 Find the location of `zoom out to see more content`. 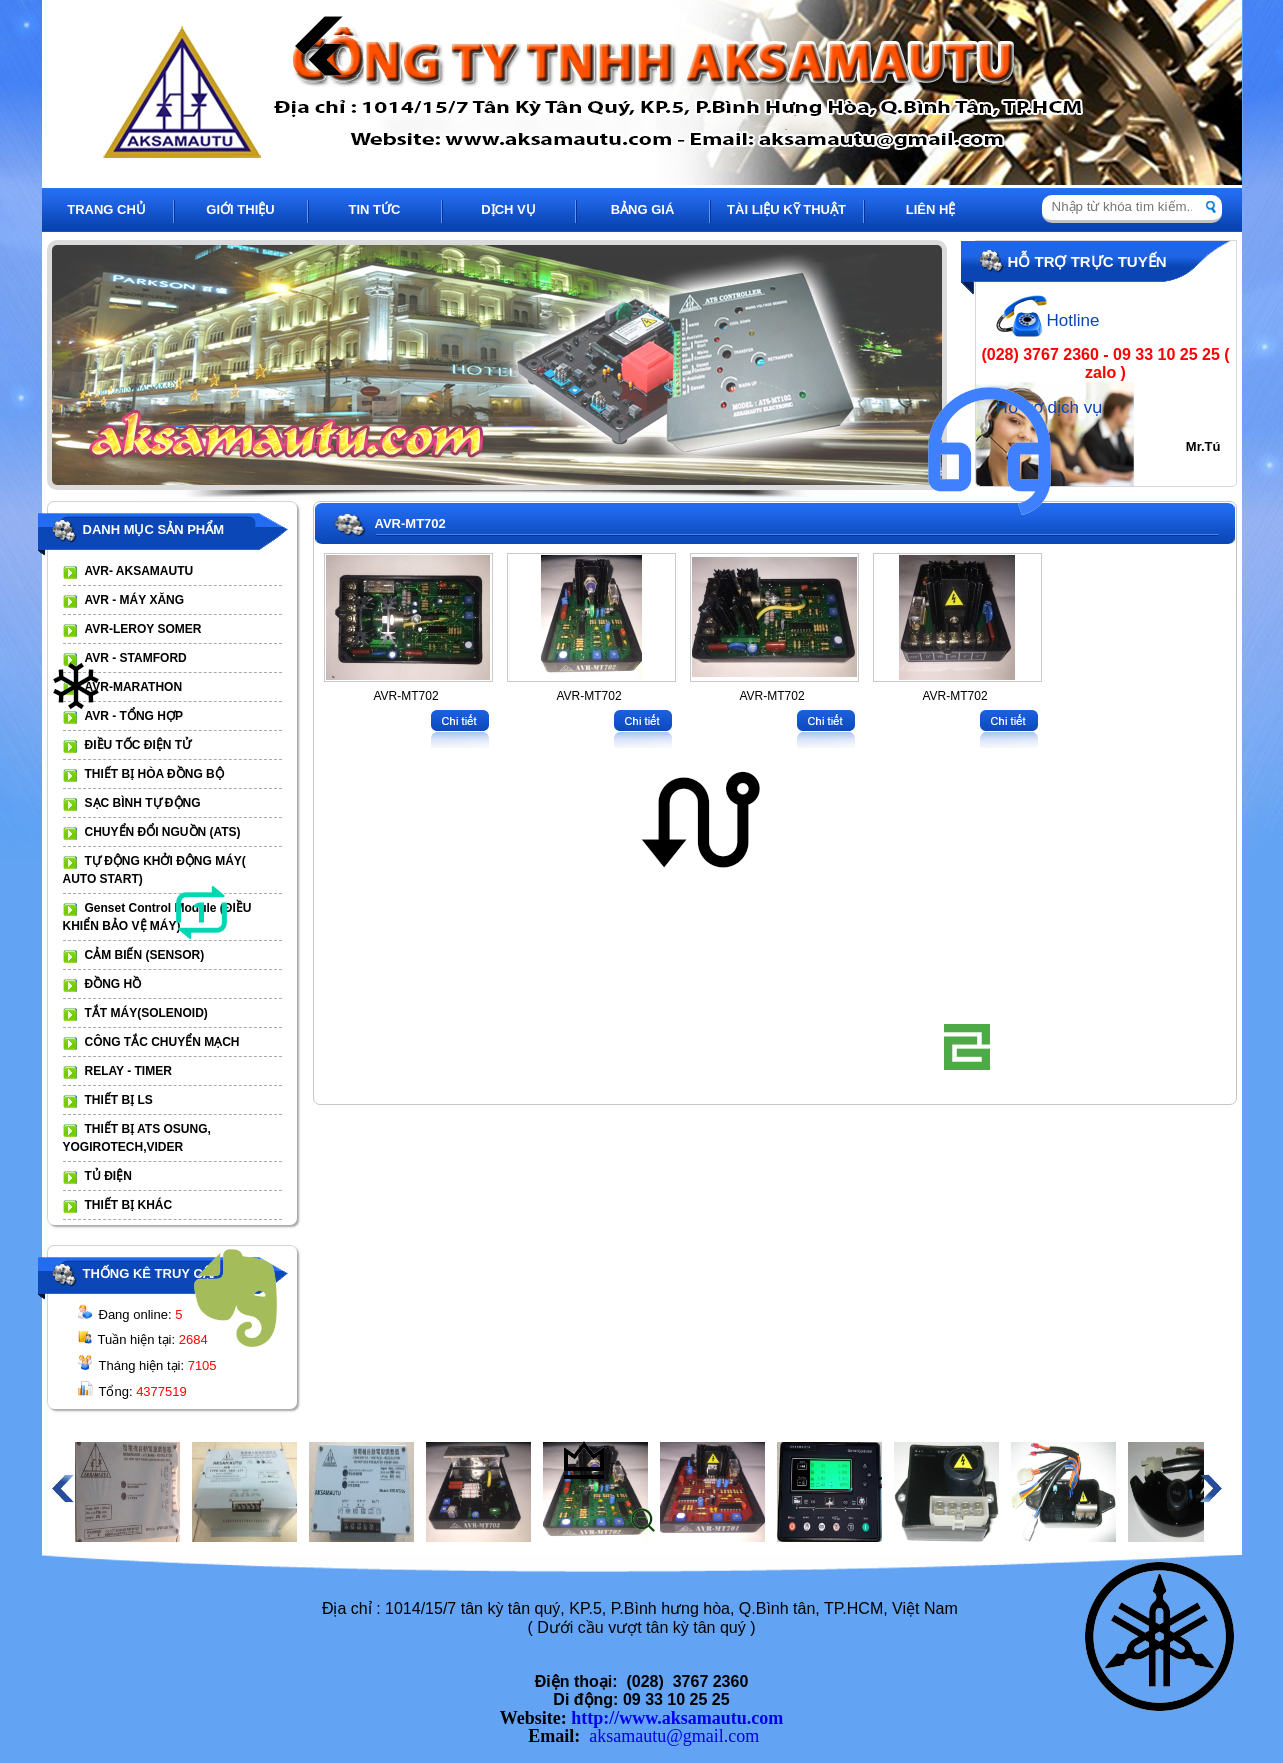

zoom out to see more content is located at coordinates (643, 1520).